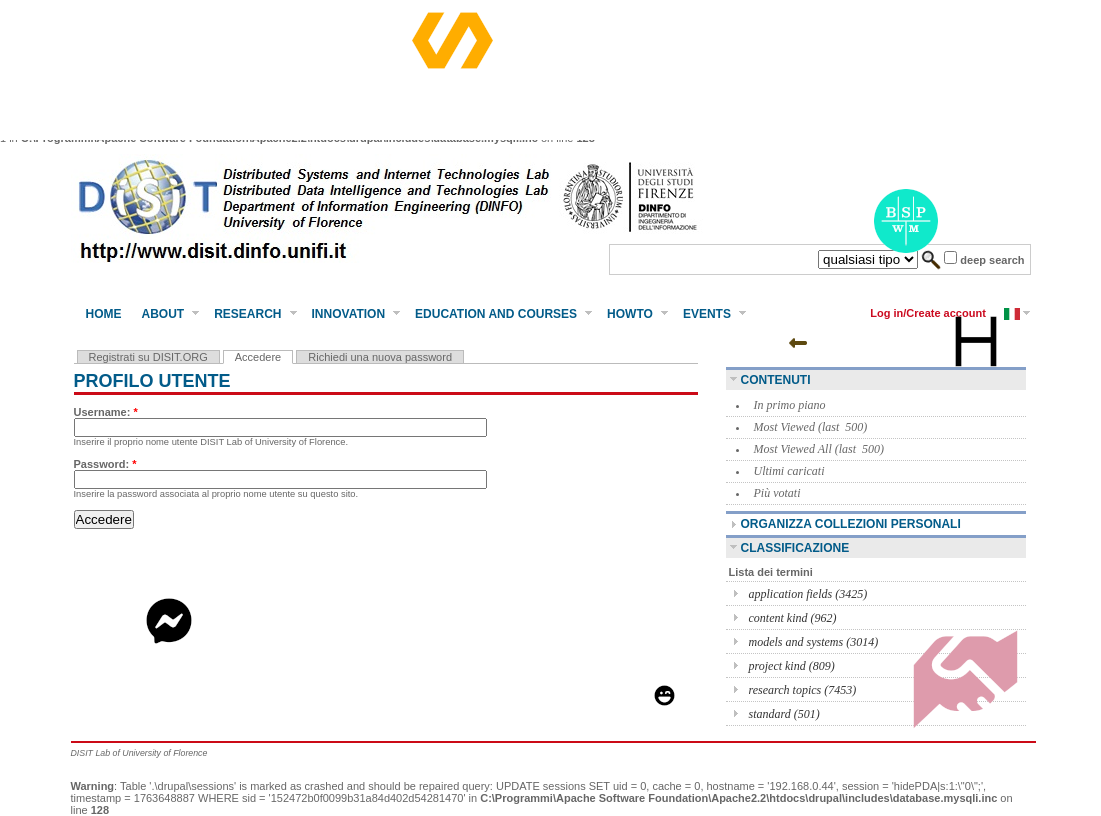 The image size is (1101, 816). What do you see at coordinates (798, 343) in the screenshot?
I see `go back to previous screen` at bounding box center [798, 343].